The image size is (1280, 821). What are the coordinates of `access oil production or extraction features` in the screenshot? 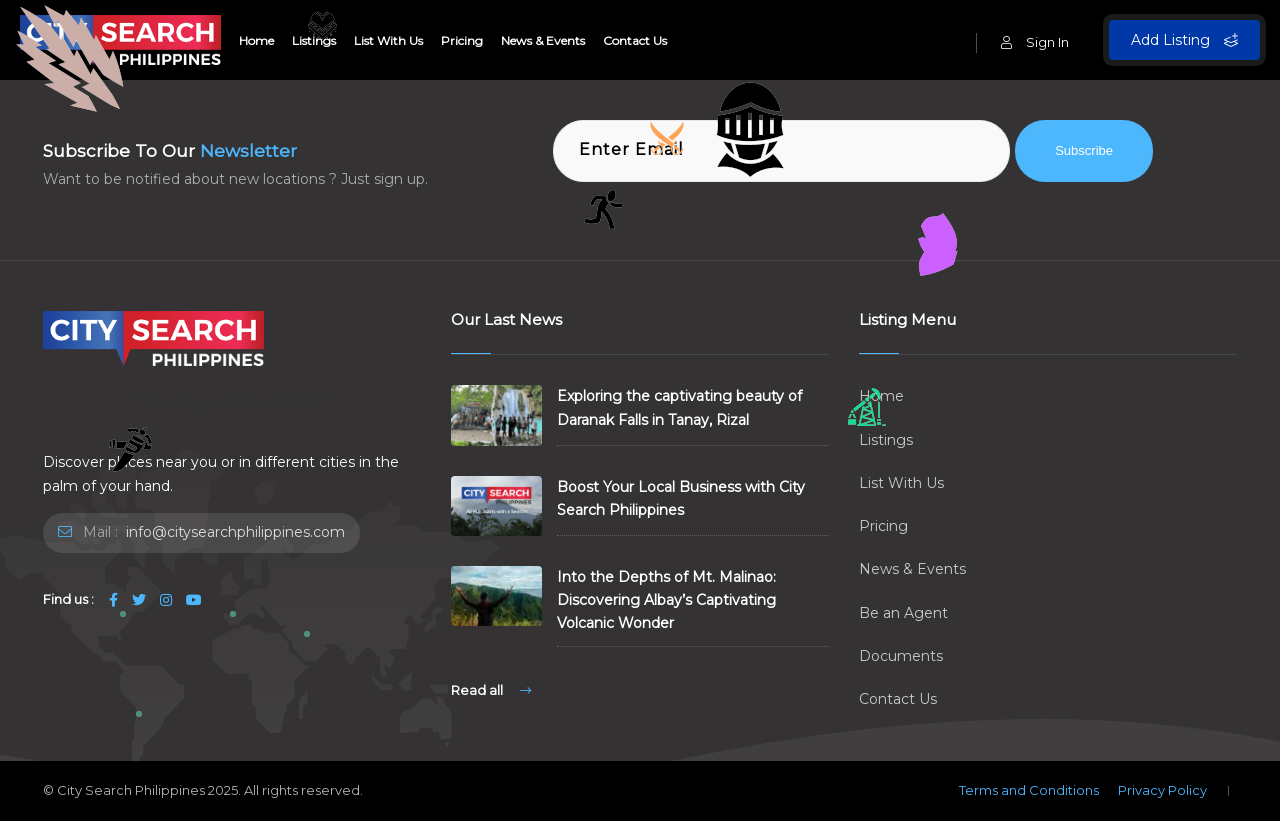 It's located at (867, 407).